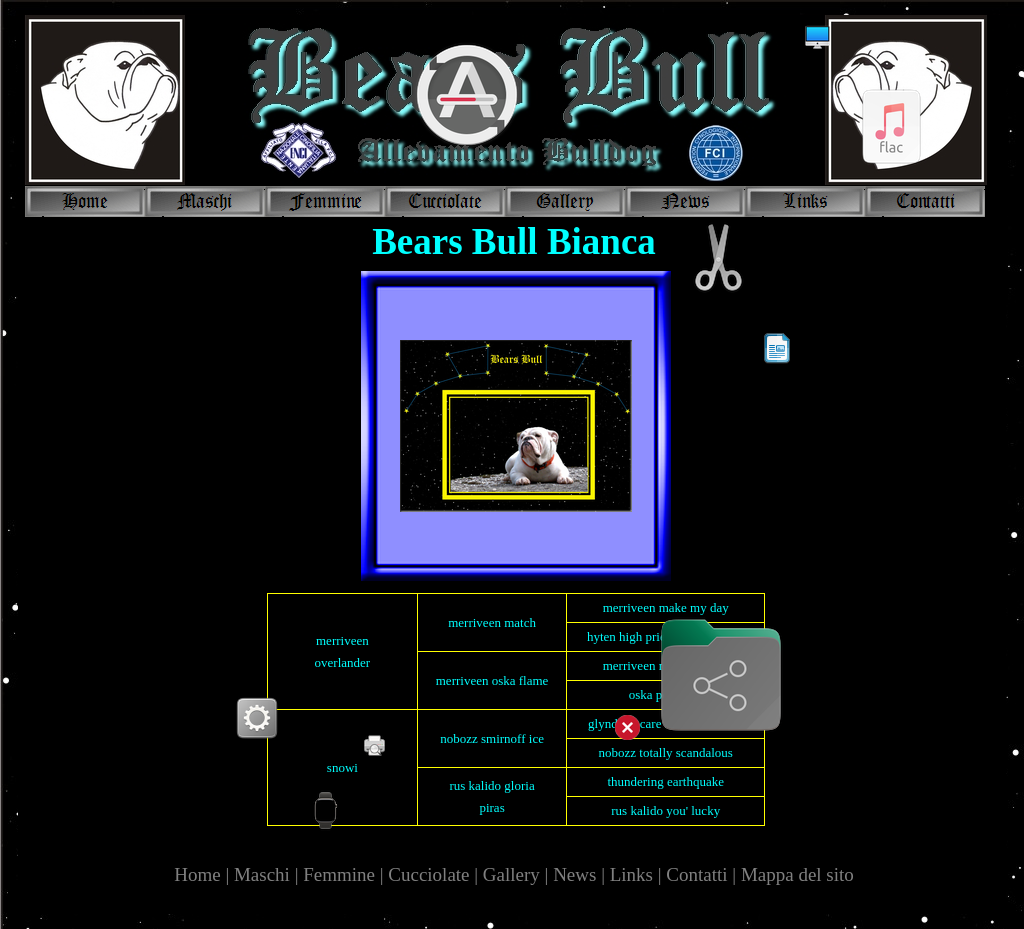 This screenshot has width=1024, height=929. What do you see at coordinates (891, 126) in the screenshot?
I see `a flac audio file` at bounding box center [891, 126].